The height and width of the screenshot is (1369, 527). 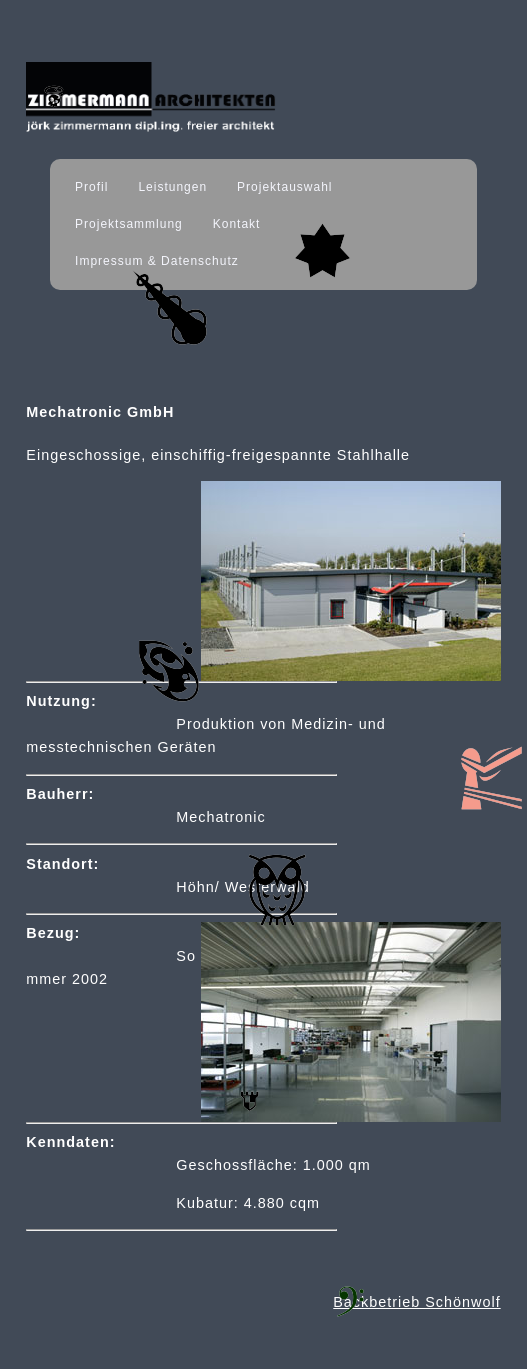 I want to click on indicates a special or featured item, so click(x=322, y=250).